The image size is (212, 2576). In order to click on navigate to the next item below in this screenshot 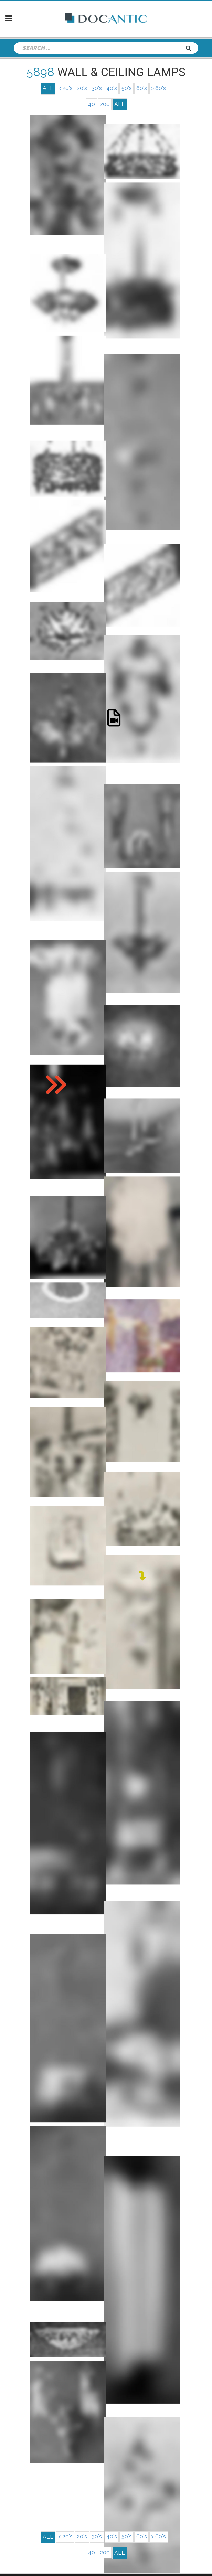, I will do `click(142, 1575)`.